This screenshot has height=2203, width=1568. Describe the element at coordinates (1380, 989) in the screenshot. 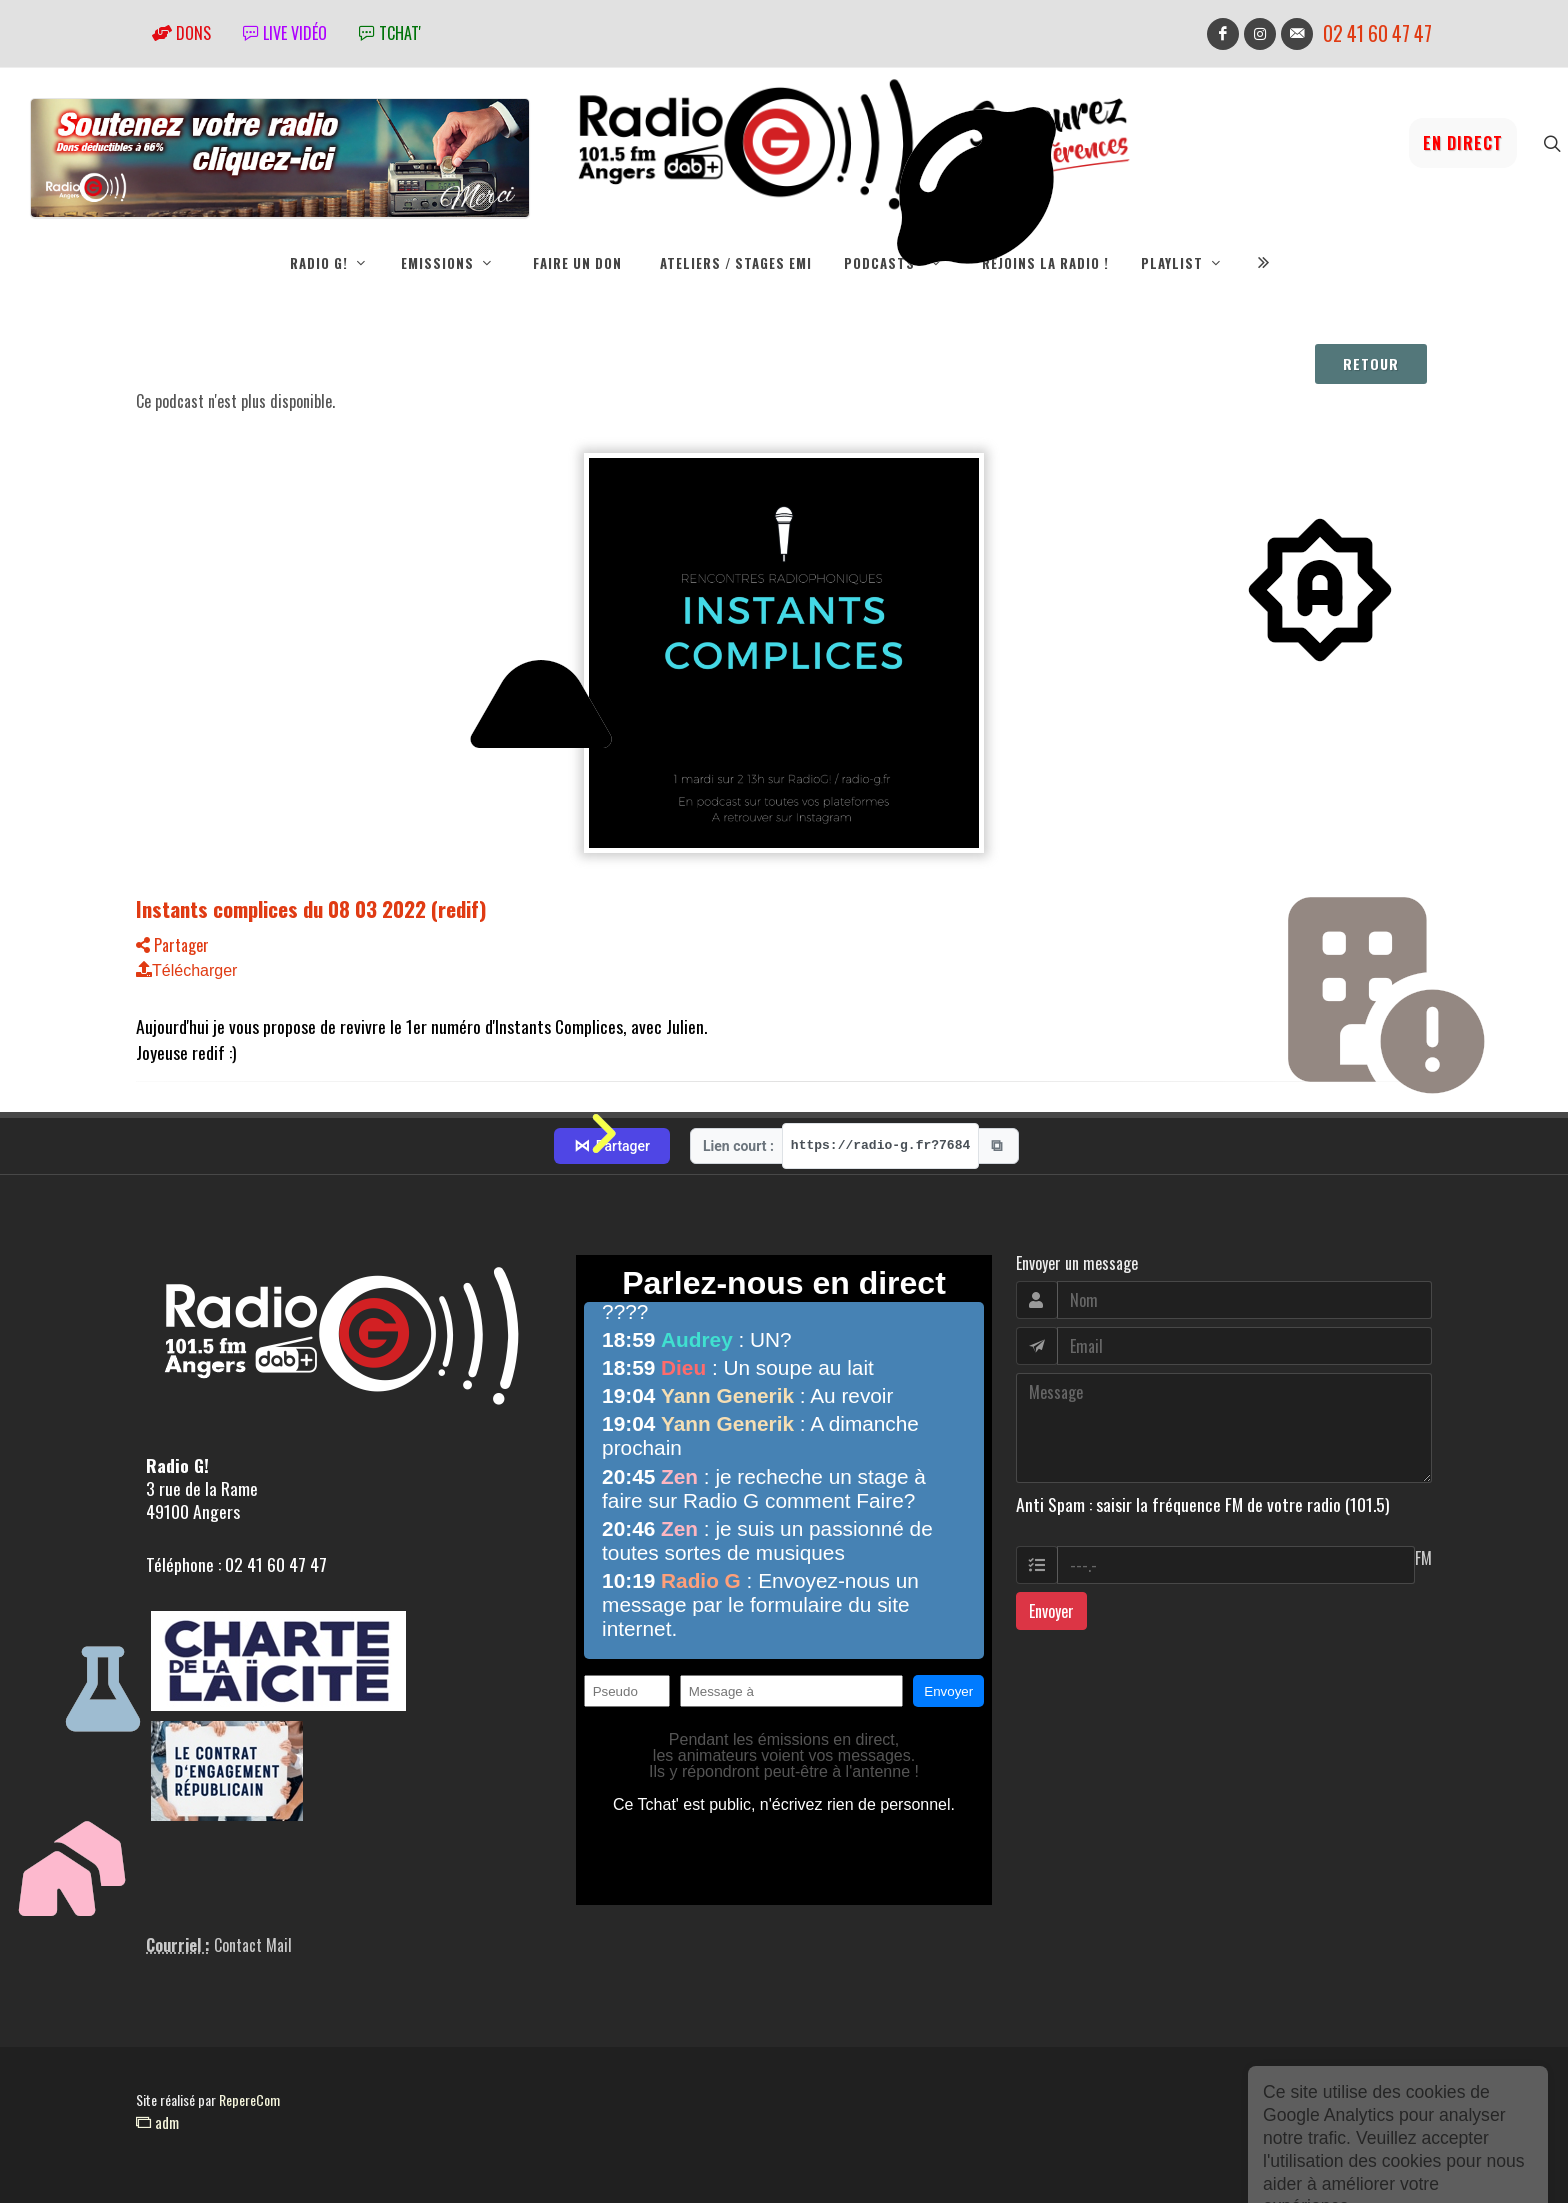

I see `building or property alert notification` at that location.